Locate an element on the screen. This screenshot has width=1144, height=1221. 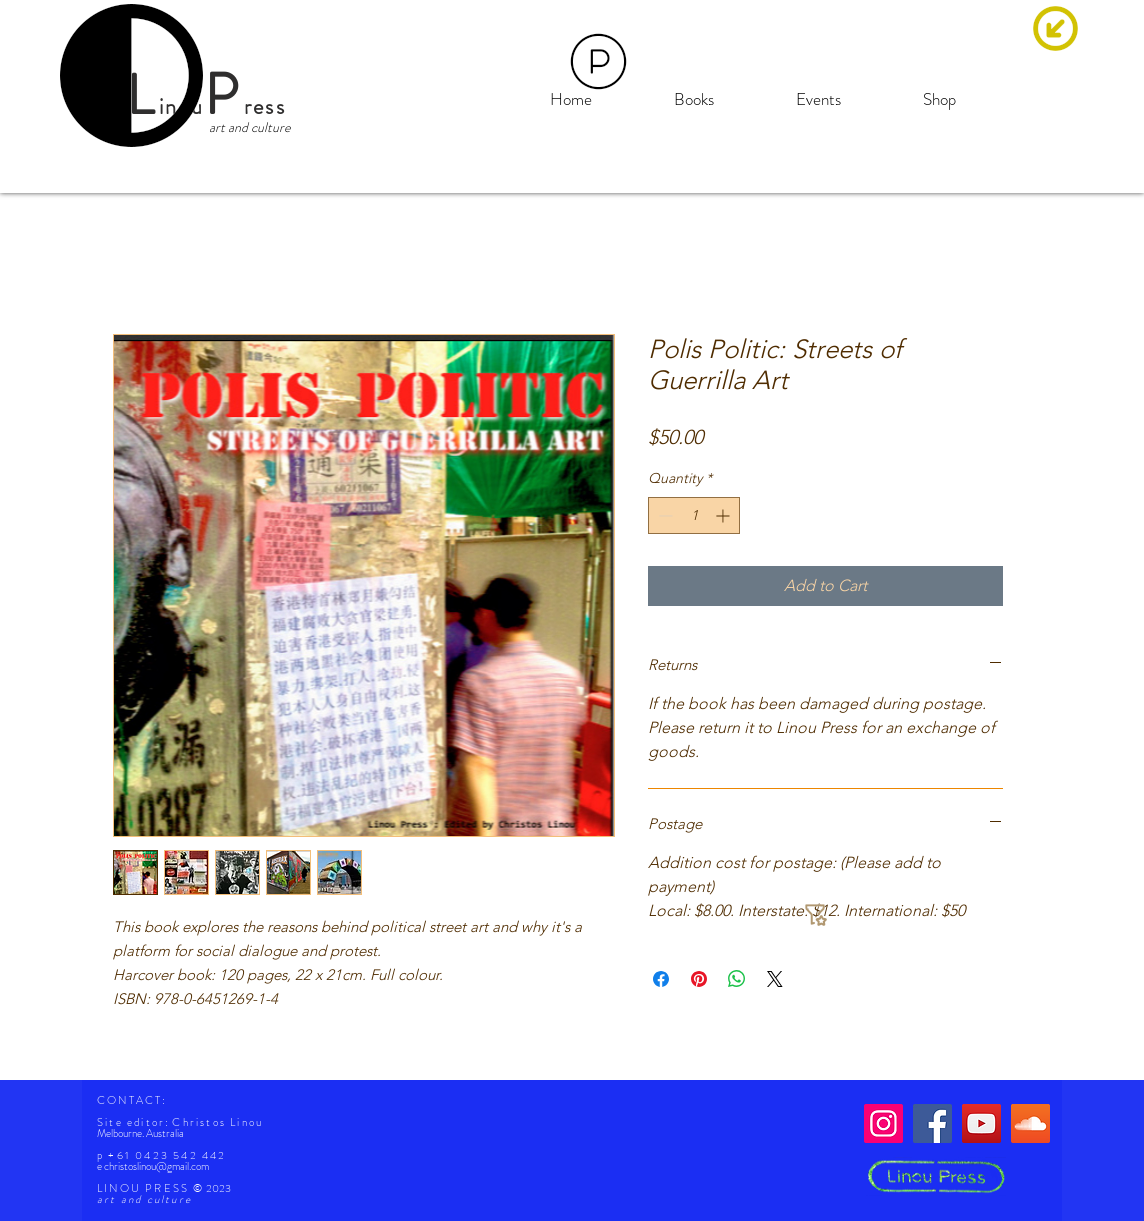
parking availability or location indicator is located at coordinates (598, 61).